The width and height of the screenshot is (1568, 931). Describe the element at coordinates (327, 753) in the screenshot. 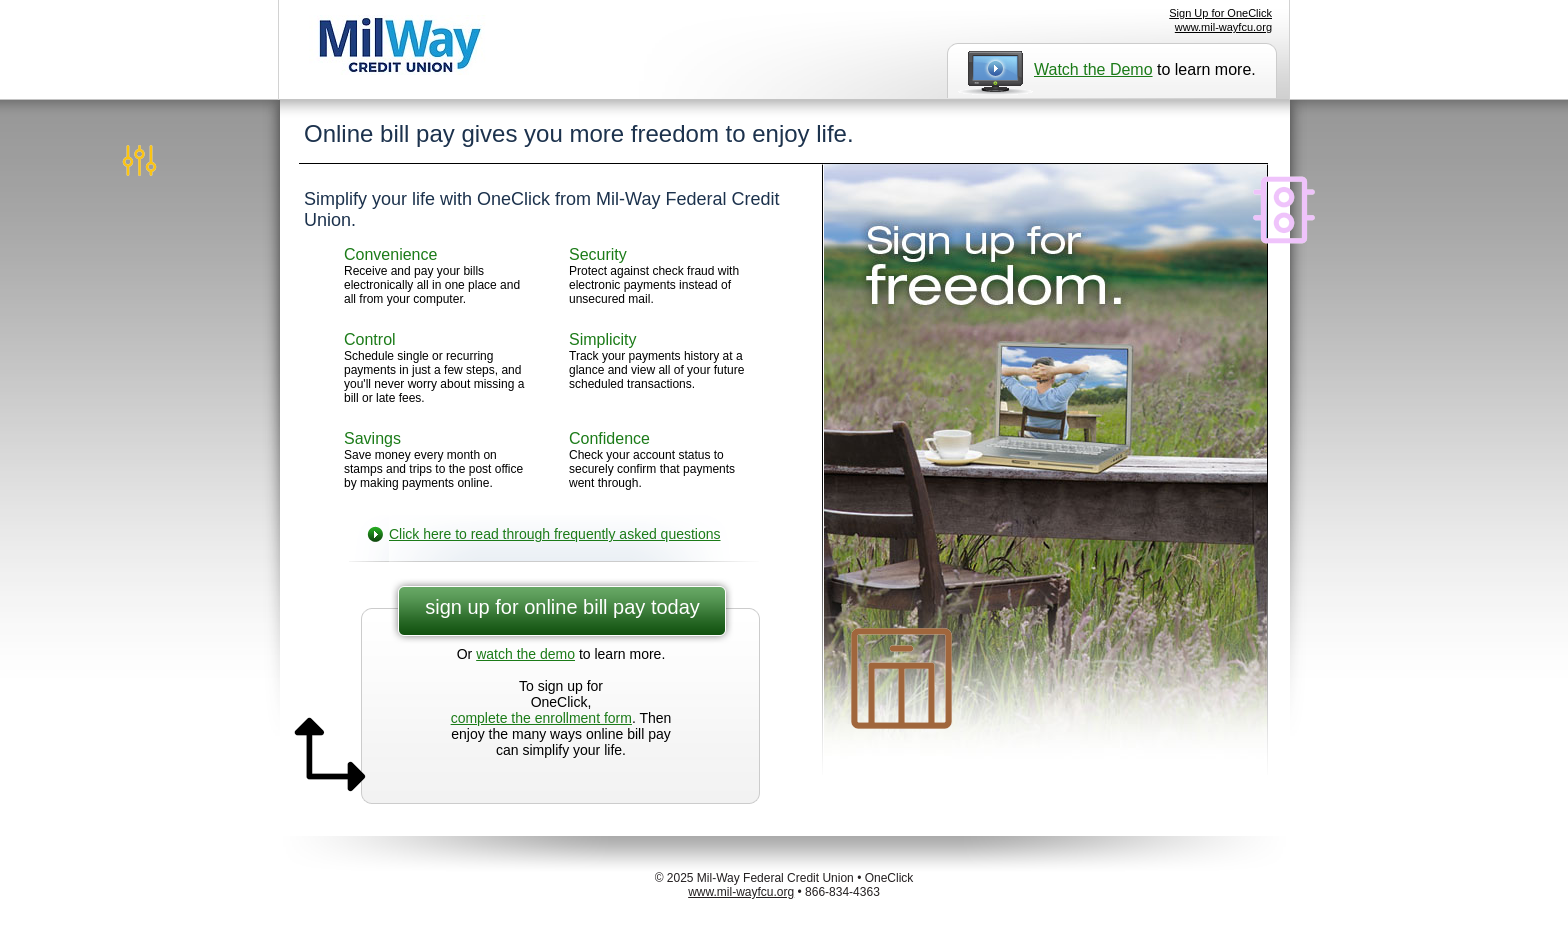

I see `indicates a vector path or directional flow` at that location.